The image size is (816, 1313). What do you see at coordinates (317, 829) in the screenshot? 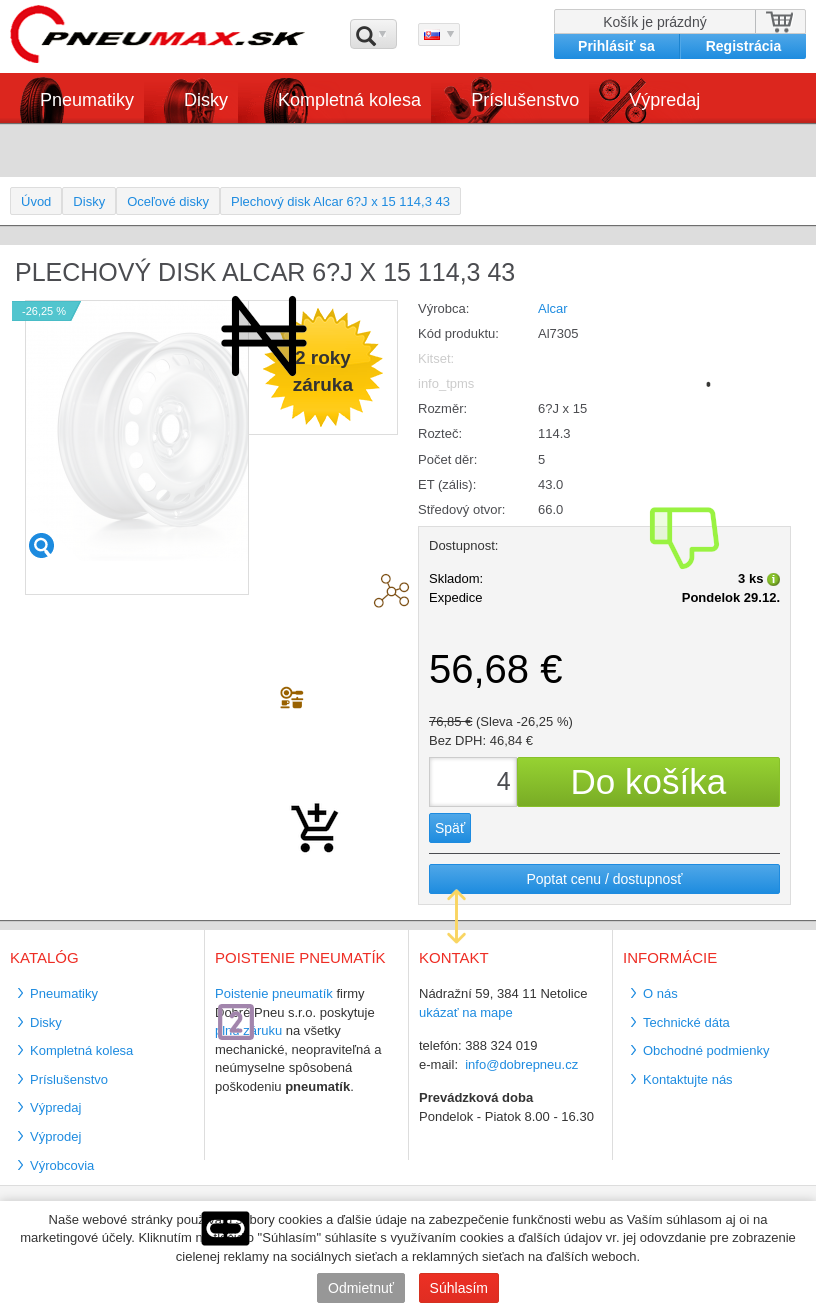
I see `add item to shopping cart` at bounding box center [317, 829].